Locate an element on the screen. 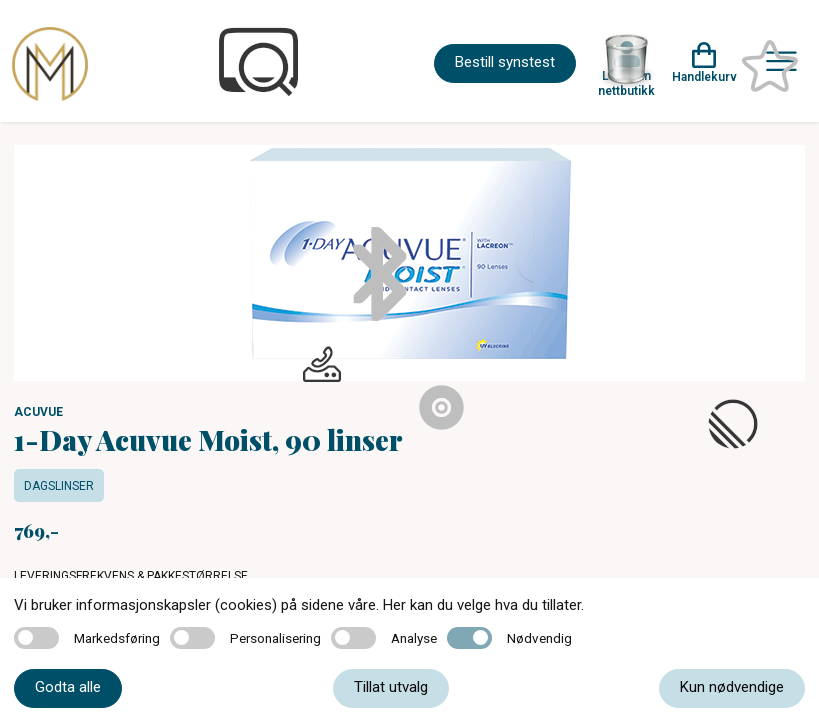 The image size is (819, 720). item is not marked as a favorite is located at coordinates (770, 68).